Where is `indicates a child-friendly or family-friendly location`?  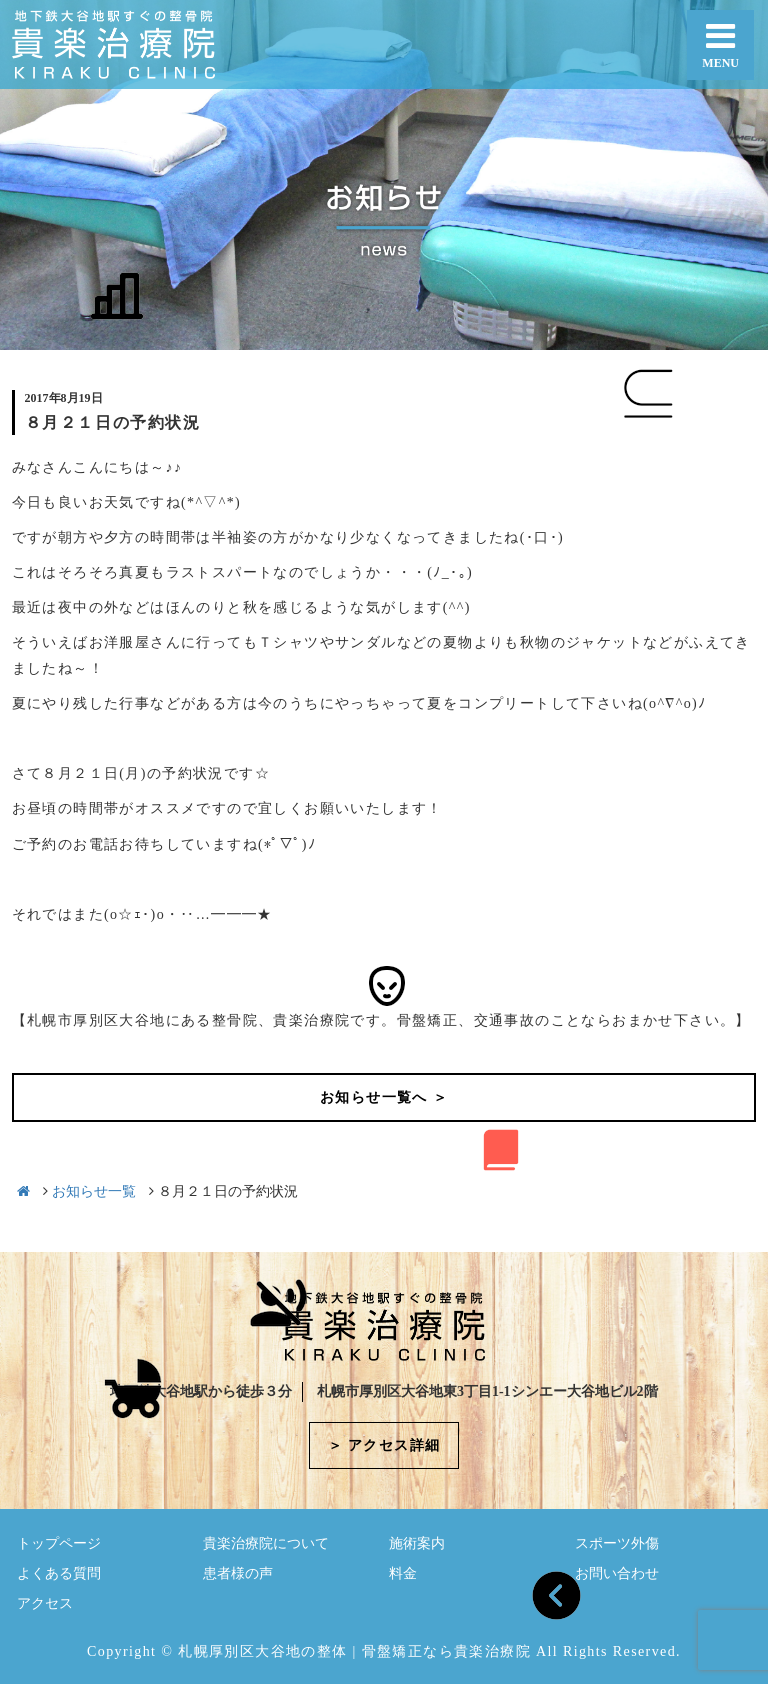
indicates a child-friendly or family-friendly location is located at coordinates (134, 1388).